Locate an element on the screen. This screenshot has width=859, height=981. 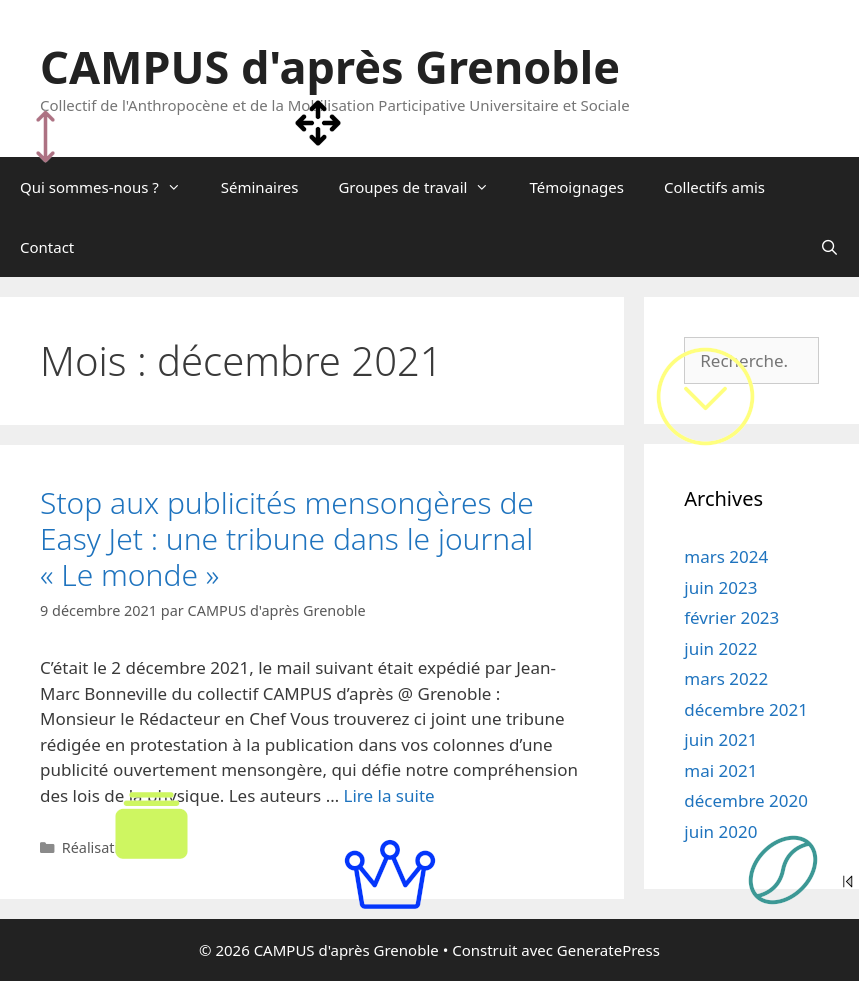
expand to fullscreen mode is located at coordinates (318, 123).